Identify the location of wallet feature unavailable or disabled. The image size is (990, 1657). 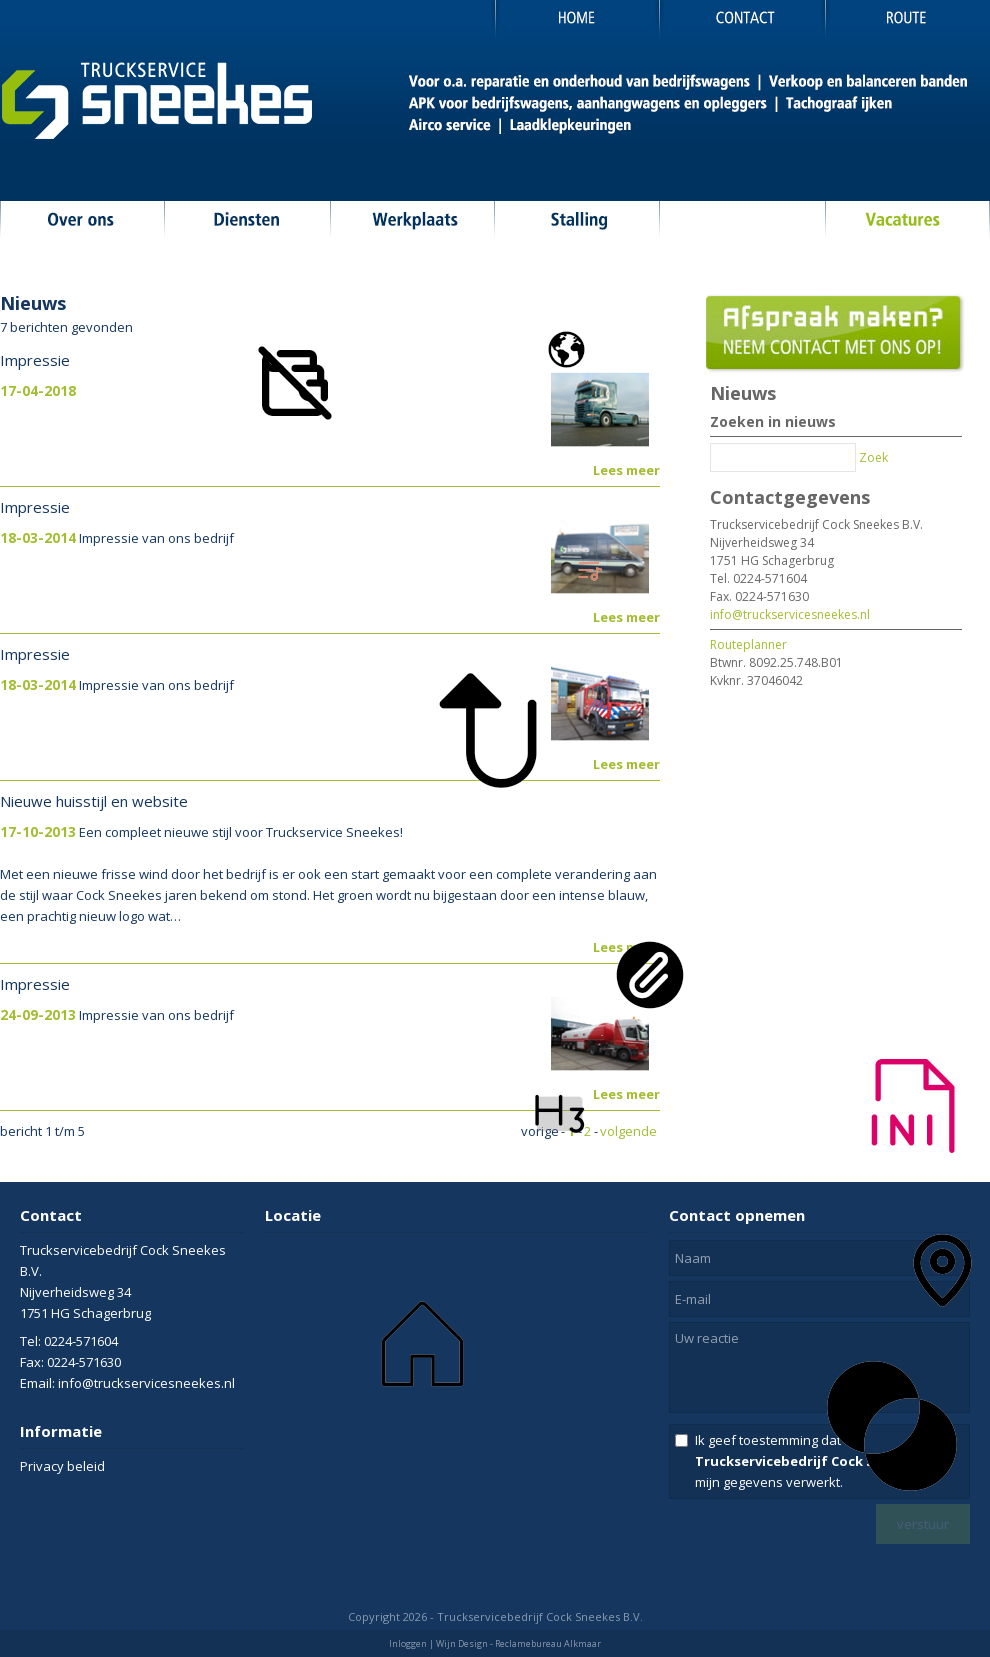
(295, 383).